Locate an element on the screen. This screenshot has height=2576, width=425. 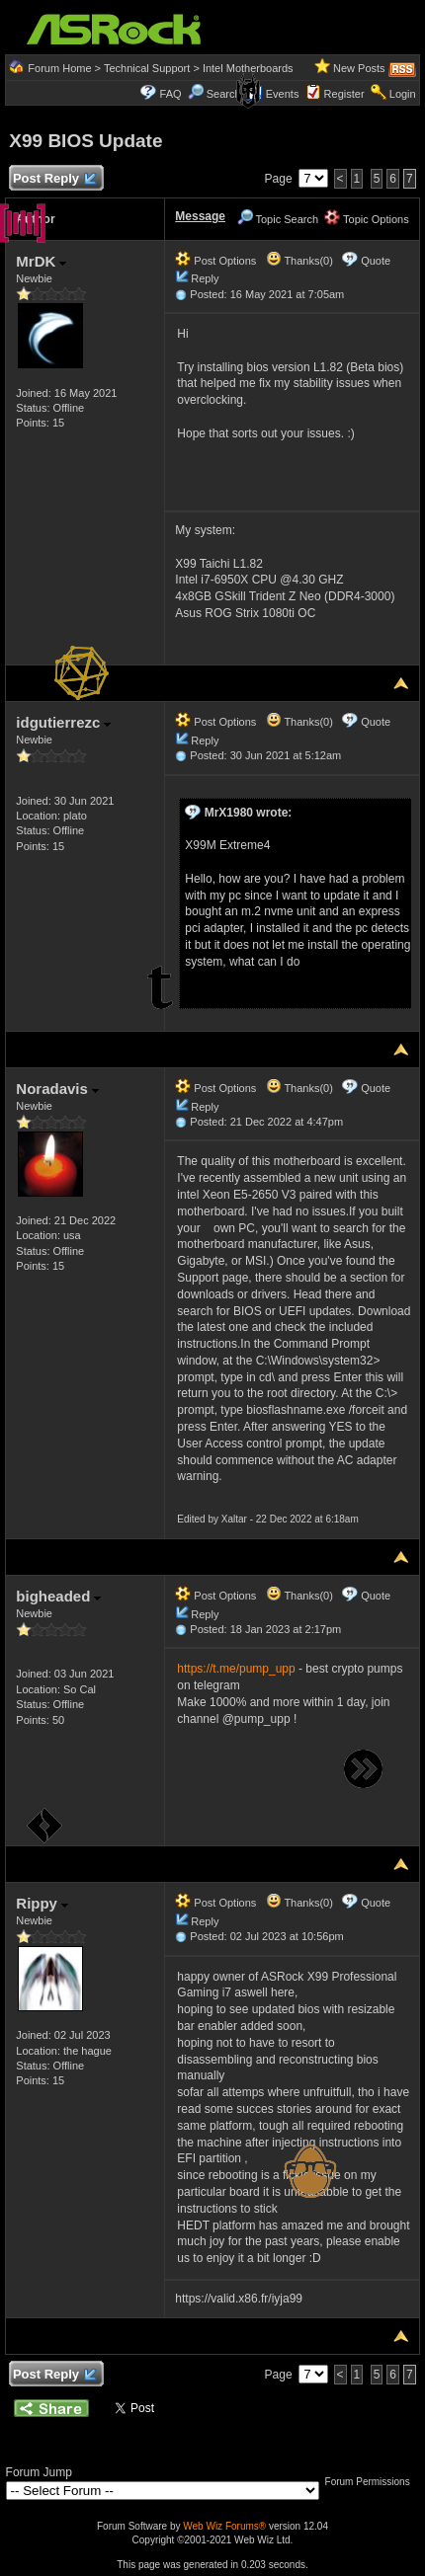
open typst document editor is located at coordinates (160, 987).